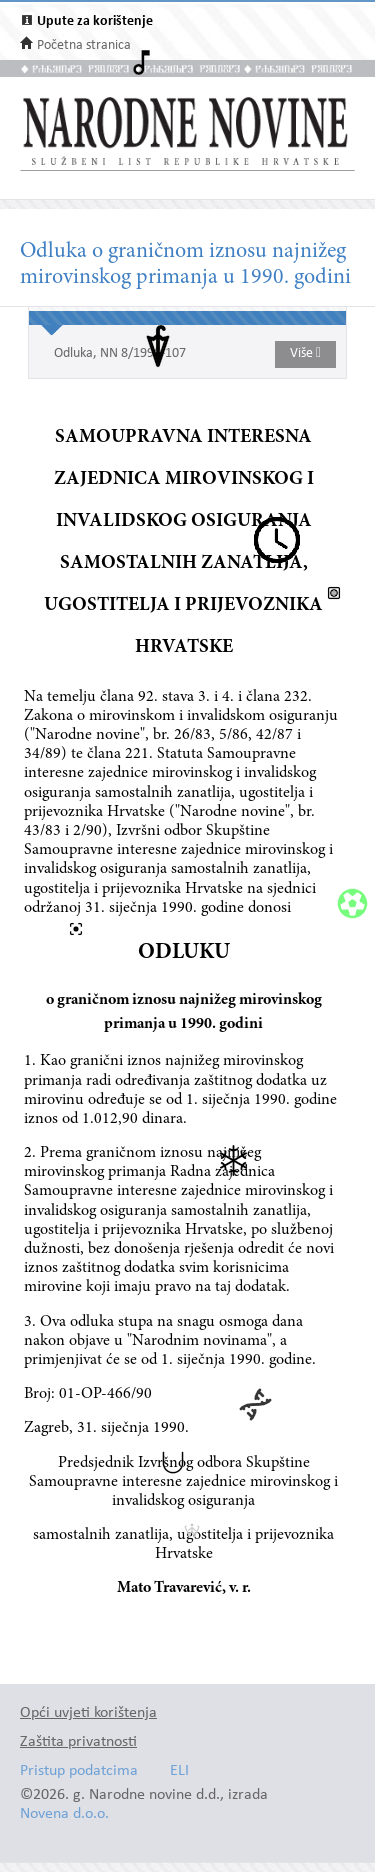 The image size is (375, 1872). What do you see at coordinates (277, 540) in the screenshot?
I see `view schedule or upcoming events` at bounding box center [277, 540].